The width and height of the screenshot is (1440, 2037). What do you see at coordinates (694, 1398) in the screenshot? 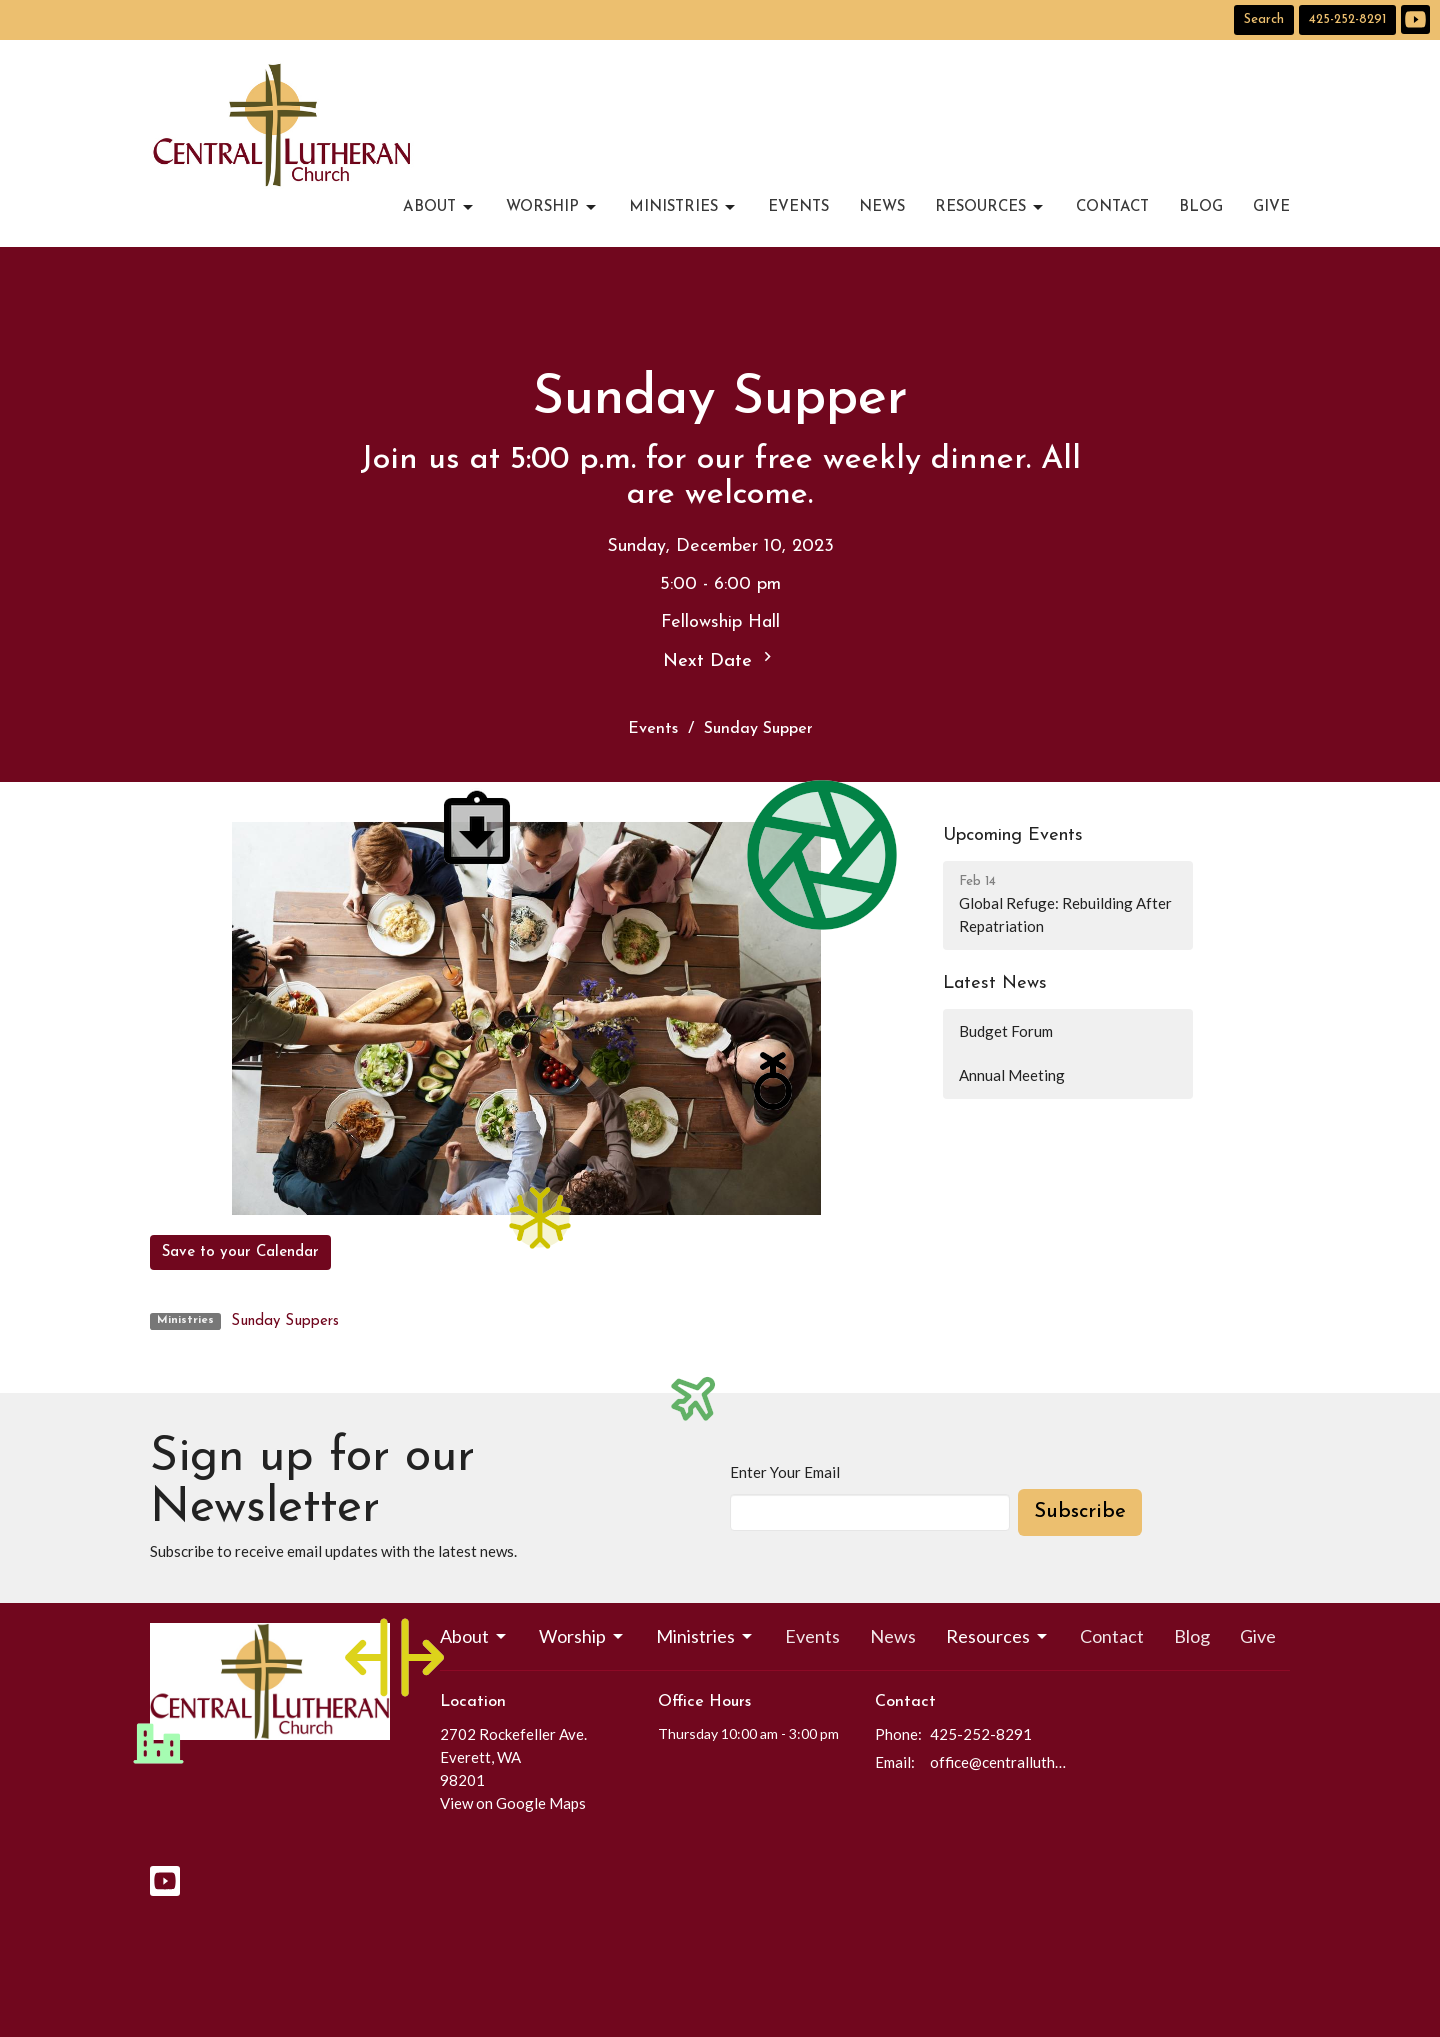
I see `enable airplane mode` at bounding box center [694, 1398].